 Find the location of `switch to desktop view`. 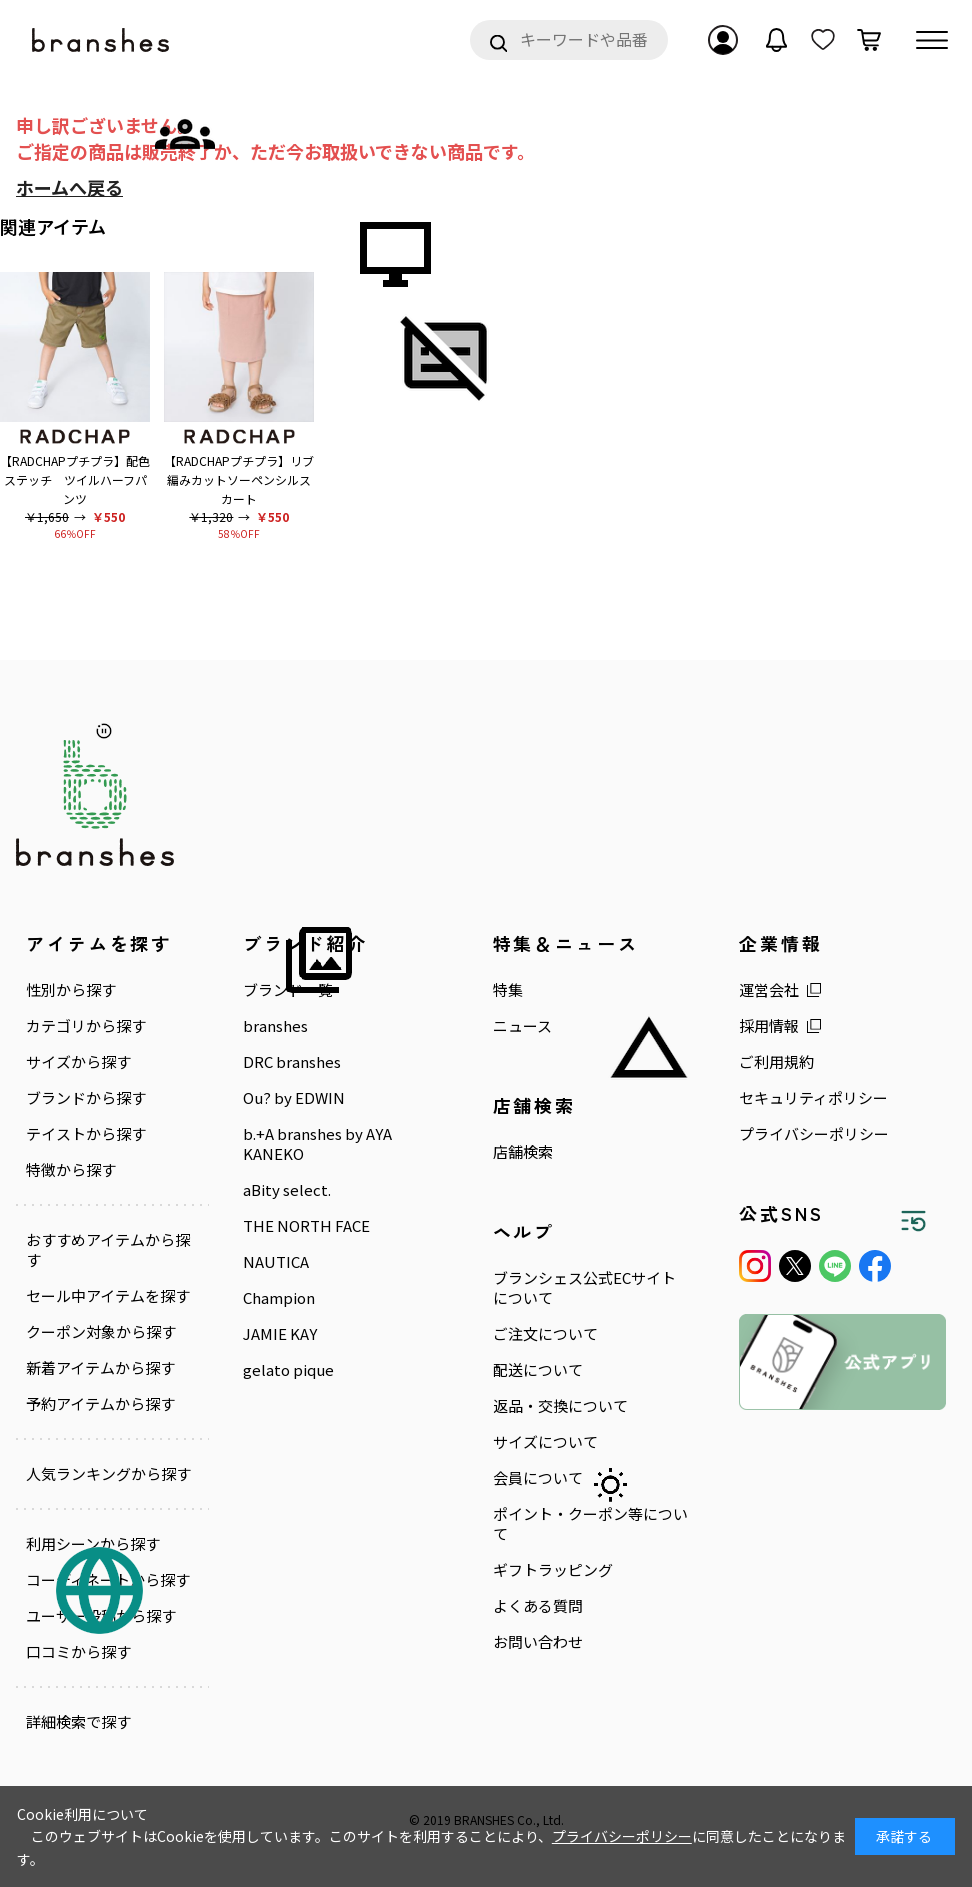

switch to desktop view is located at coordinates (395, 254).